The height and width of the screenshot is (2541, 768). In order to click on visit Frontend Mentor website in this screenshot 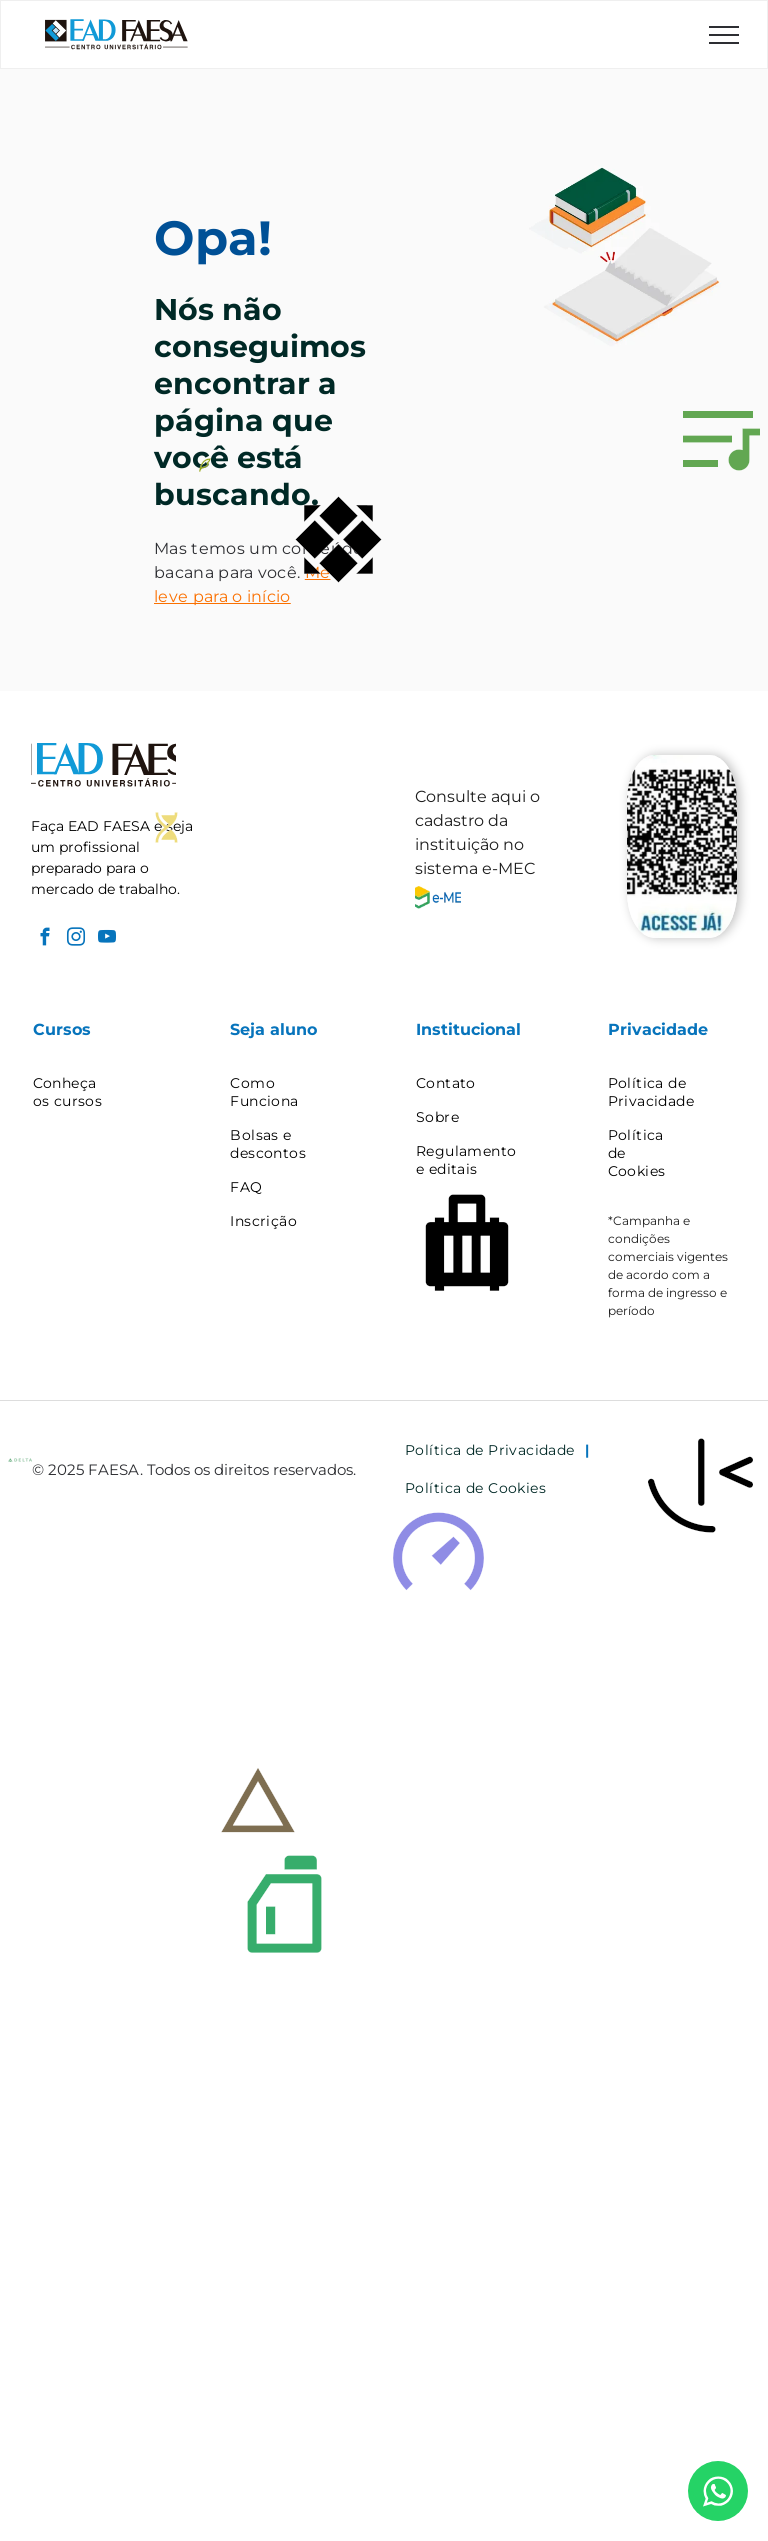, I will do `click(700, 1485)`.